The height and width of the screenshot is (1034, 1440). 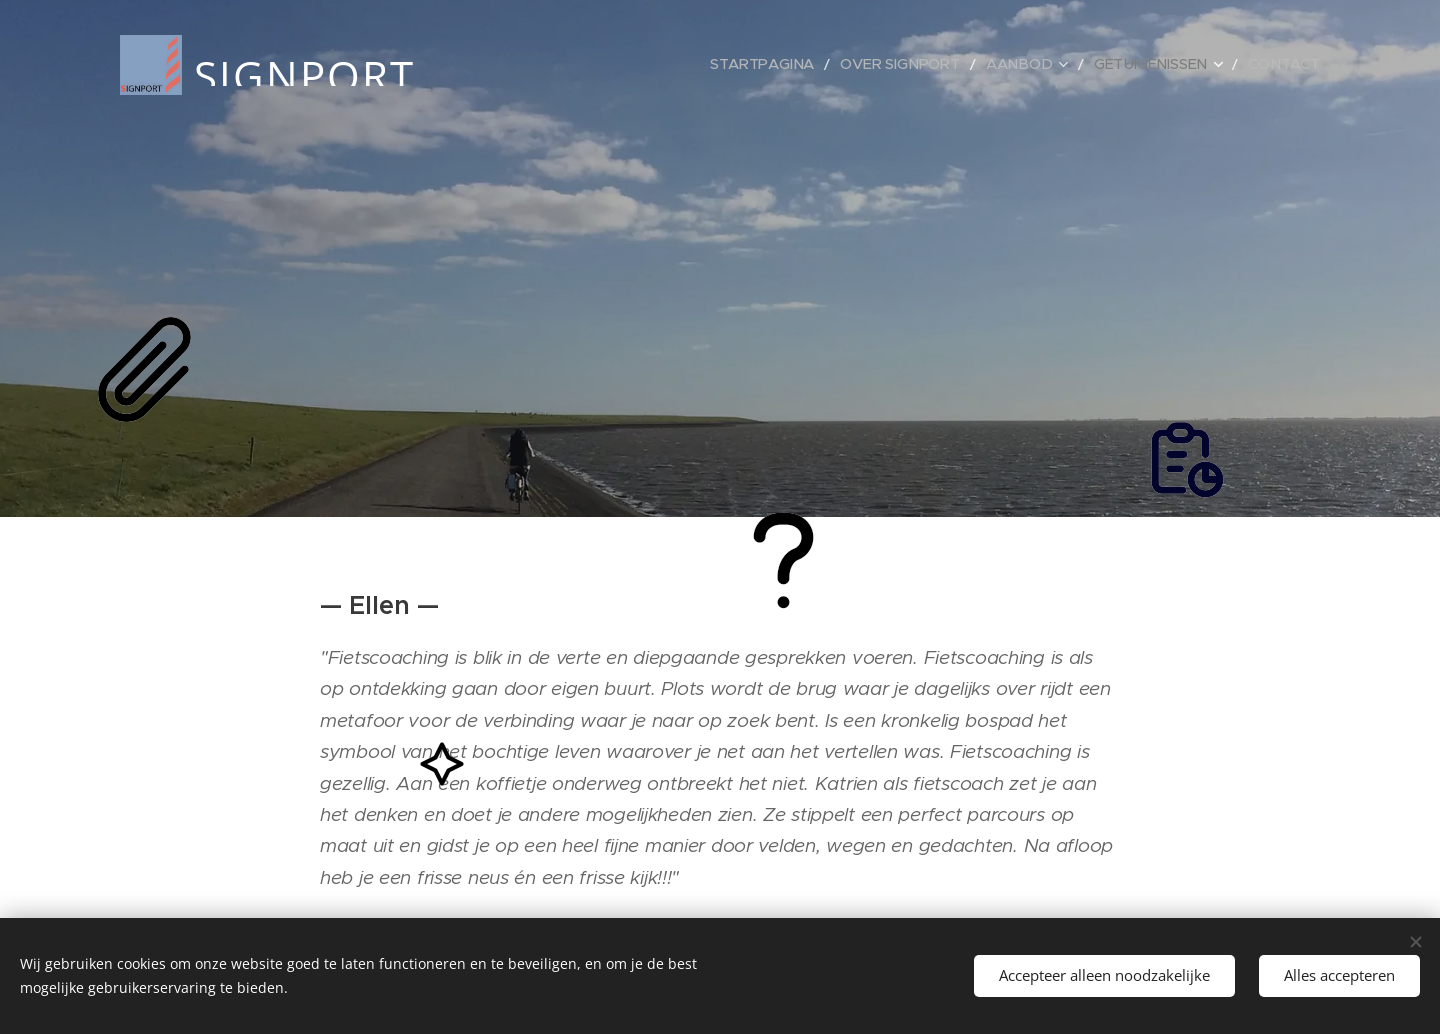 I want to click on view report status or history, so click(x=1184, y=458).